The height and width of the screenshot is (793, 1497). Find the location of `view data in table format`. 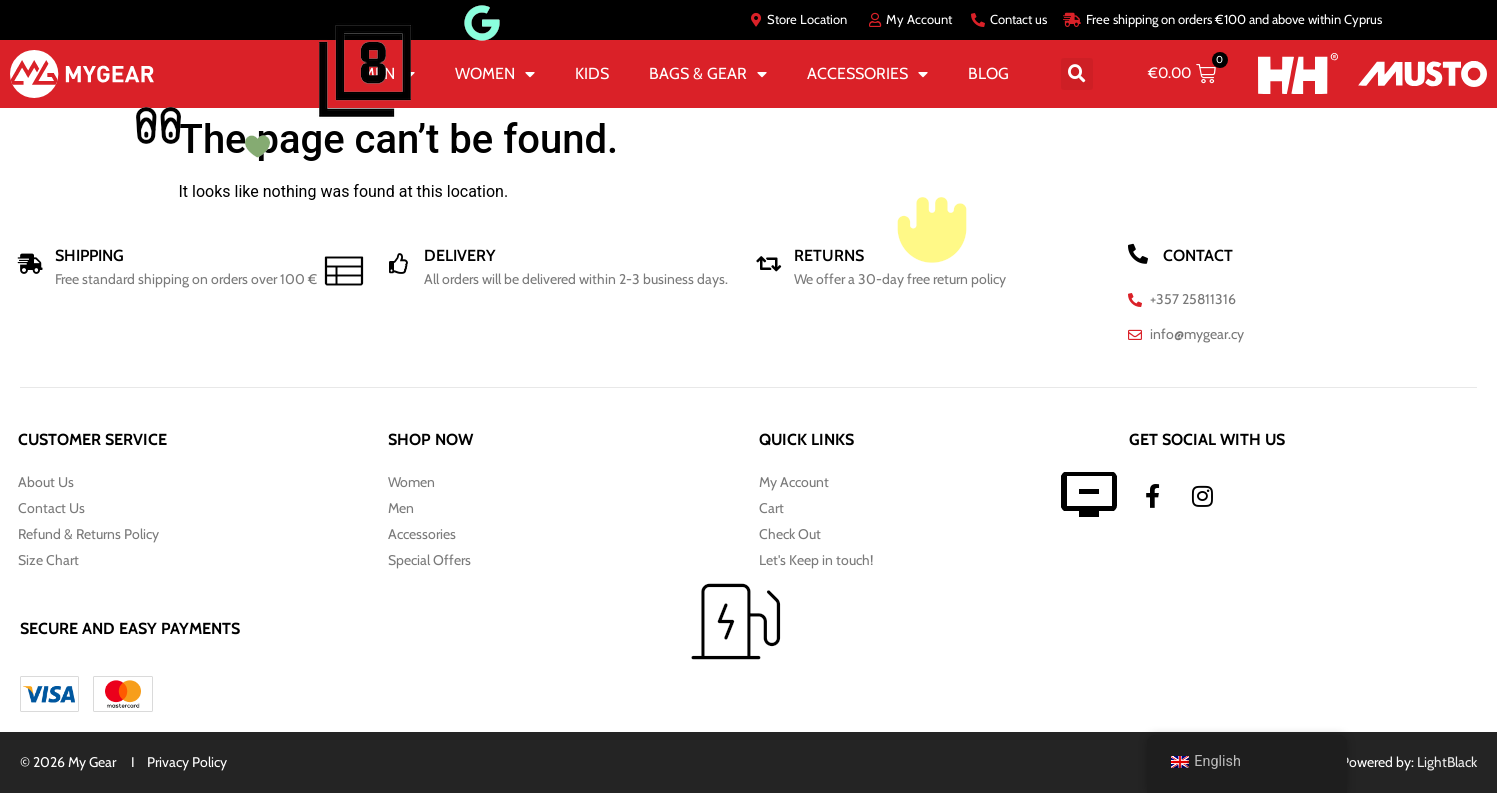

view data in table format is located at coordinates (344, 271).